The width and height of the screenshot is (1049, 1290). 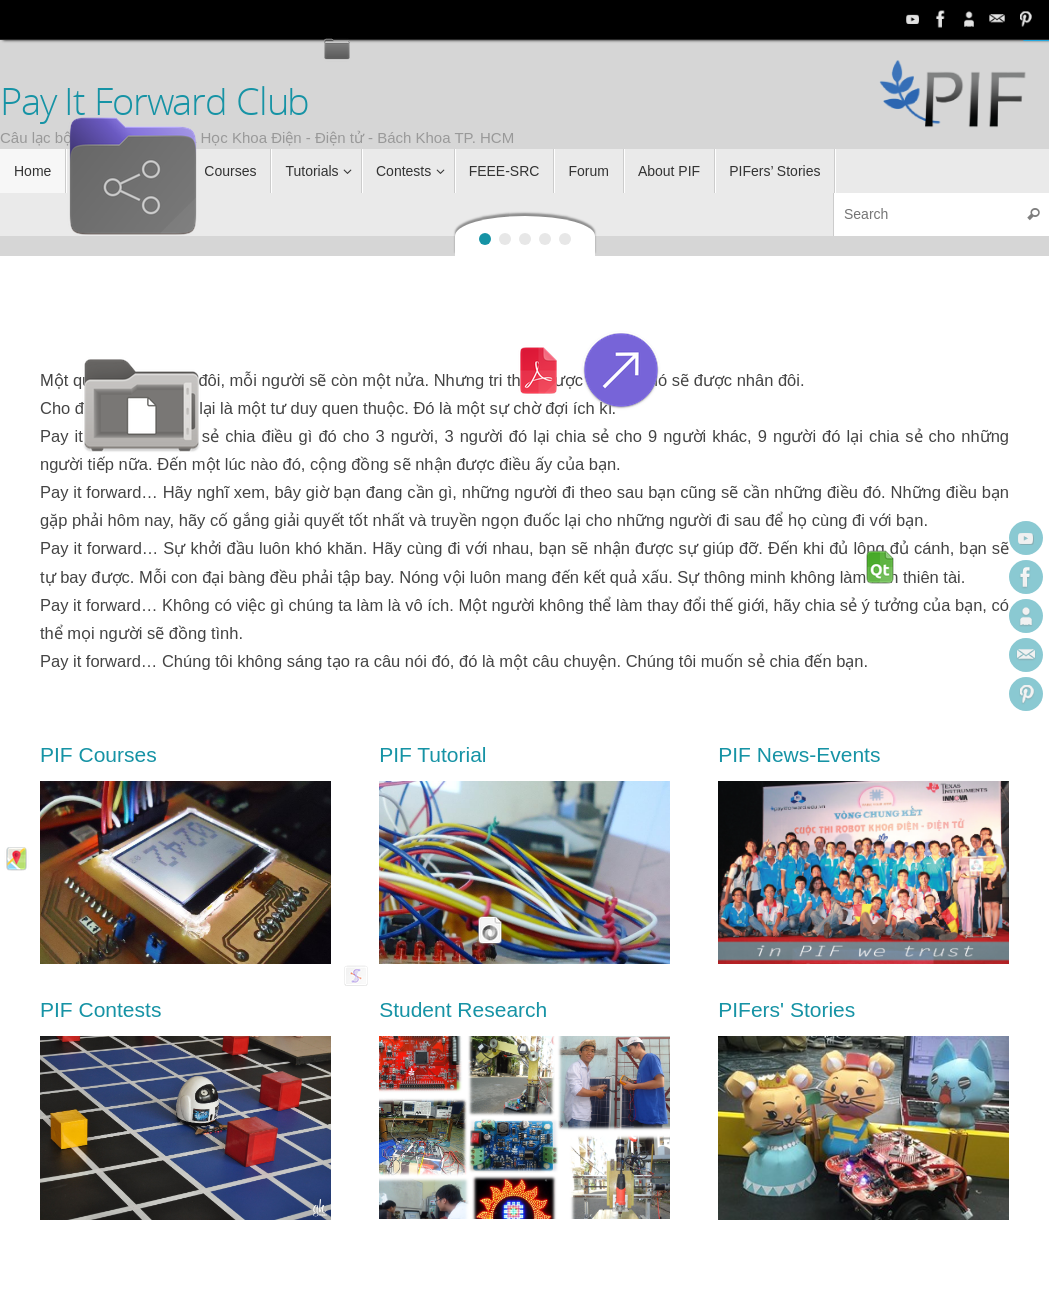 I want to click on open a secure vault folder, so click(x=141, y=407).